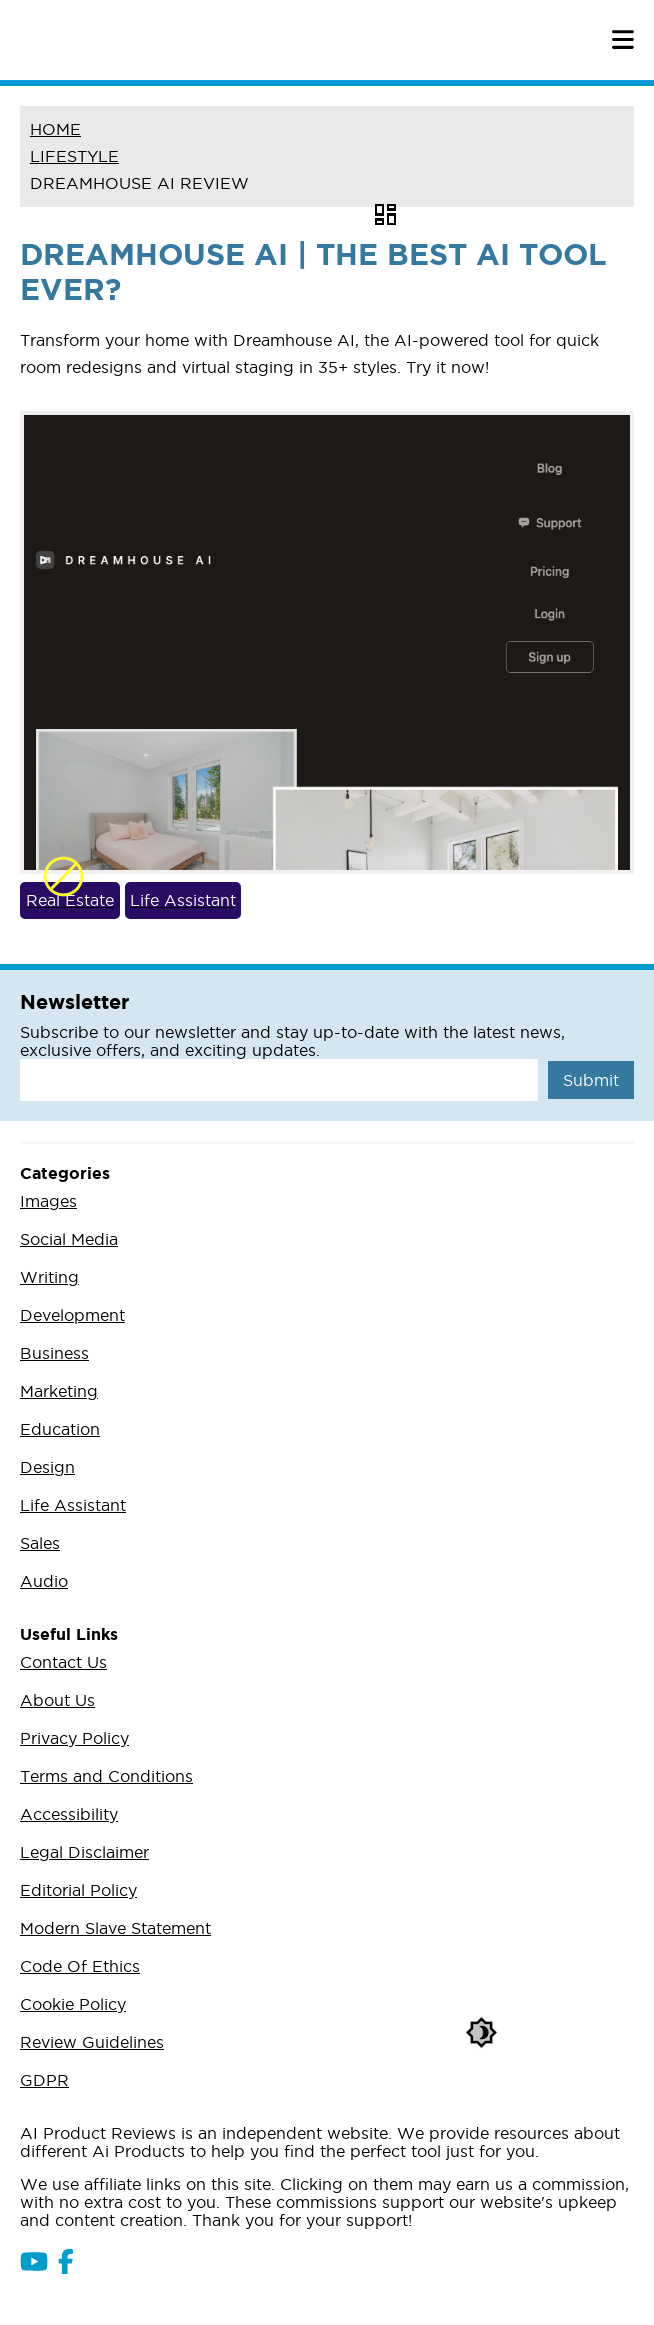 This screenshot has width=654, height=2325. Describe the element at coordinates (385, 214) in the screenshot. I see `access the main dashboard` at that location.